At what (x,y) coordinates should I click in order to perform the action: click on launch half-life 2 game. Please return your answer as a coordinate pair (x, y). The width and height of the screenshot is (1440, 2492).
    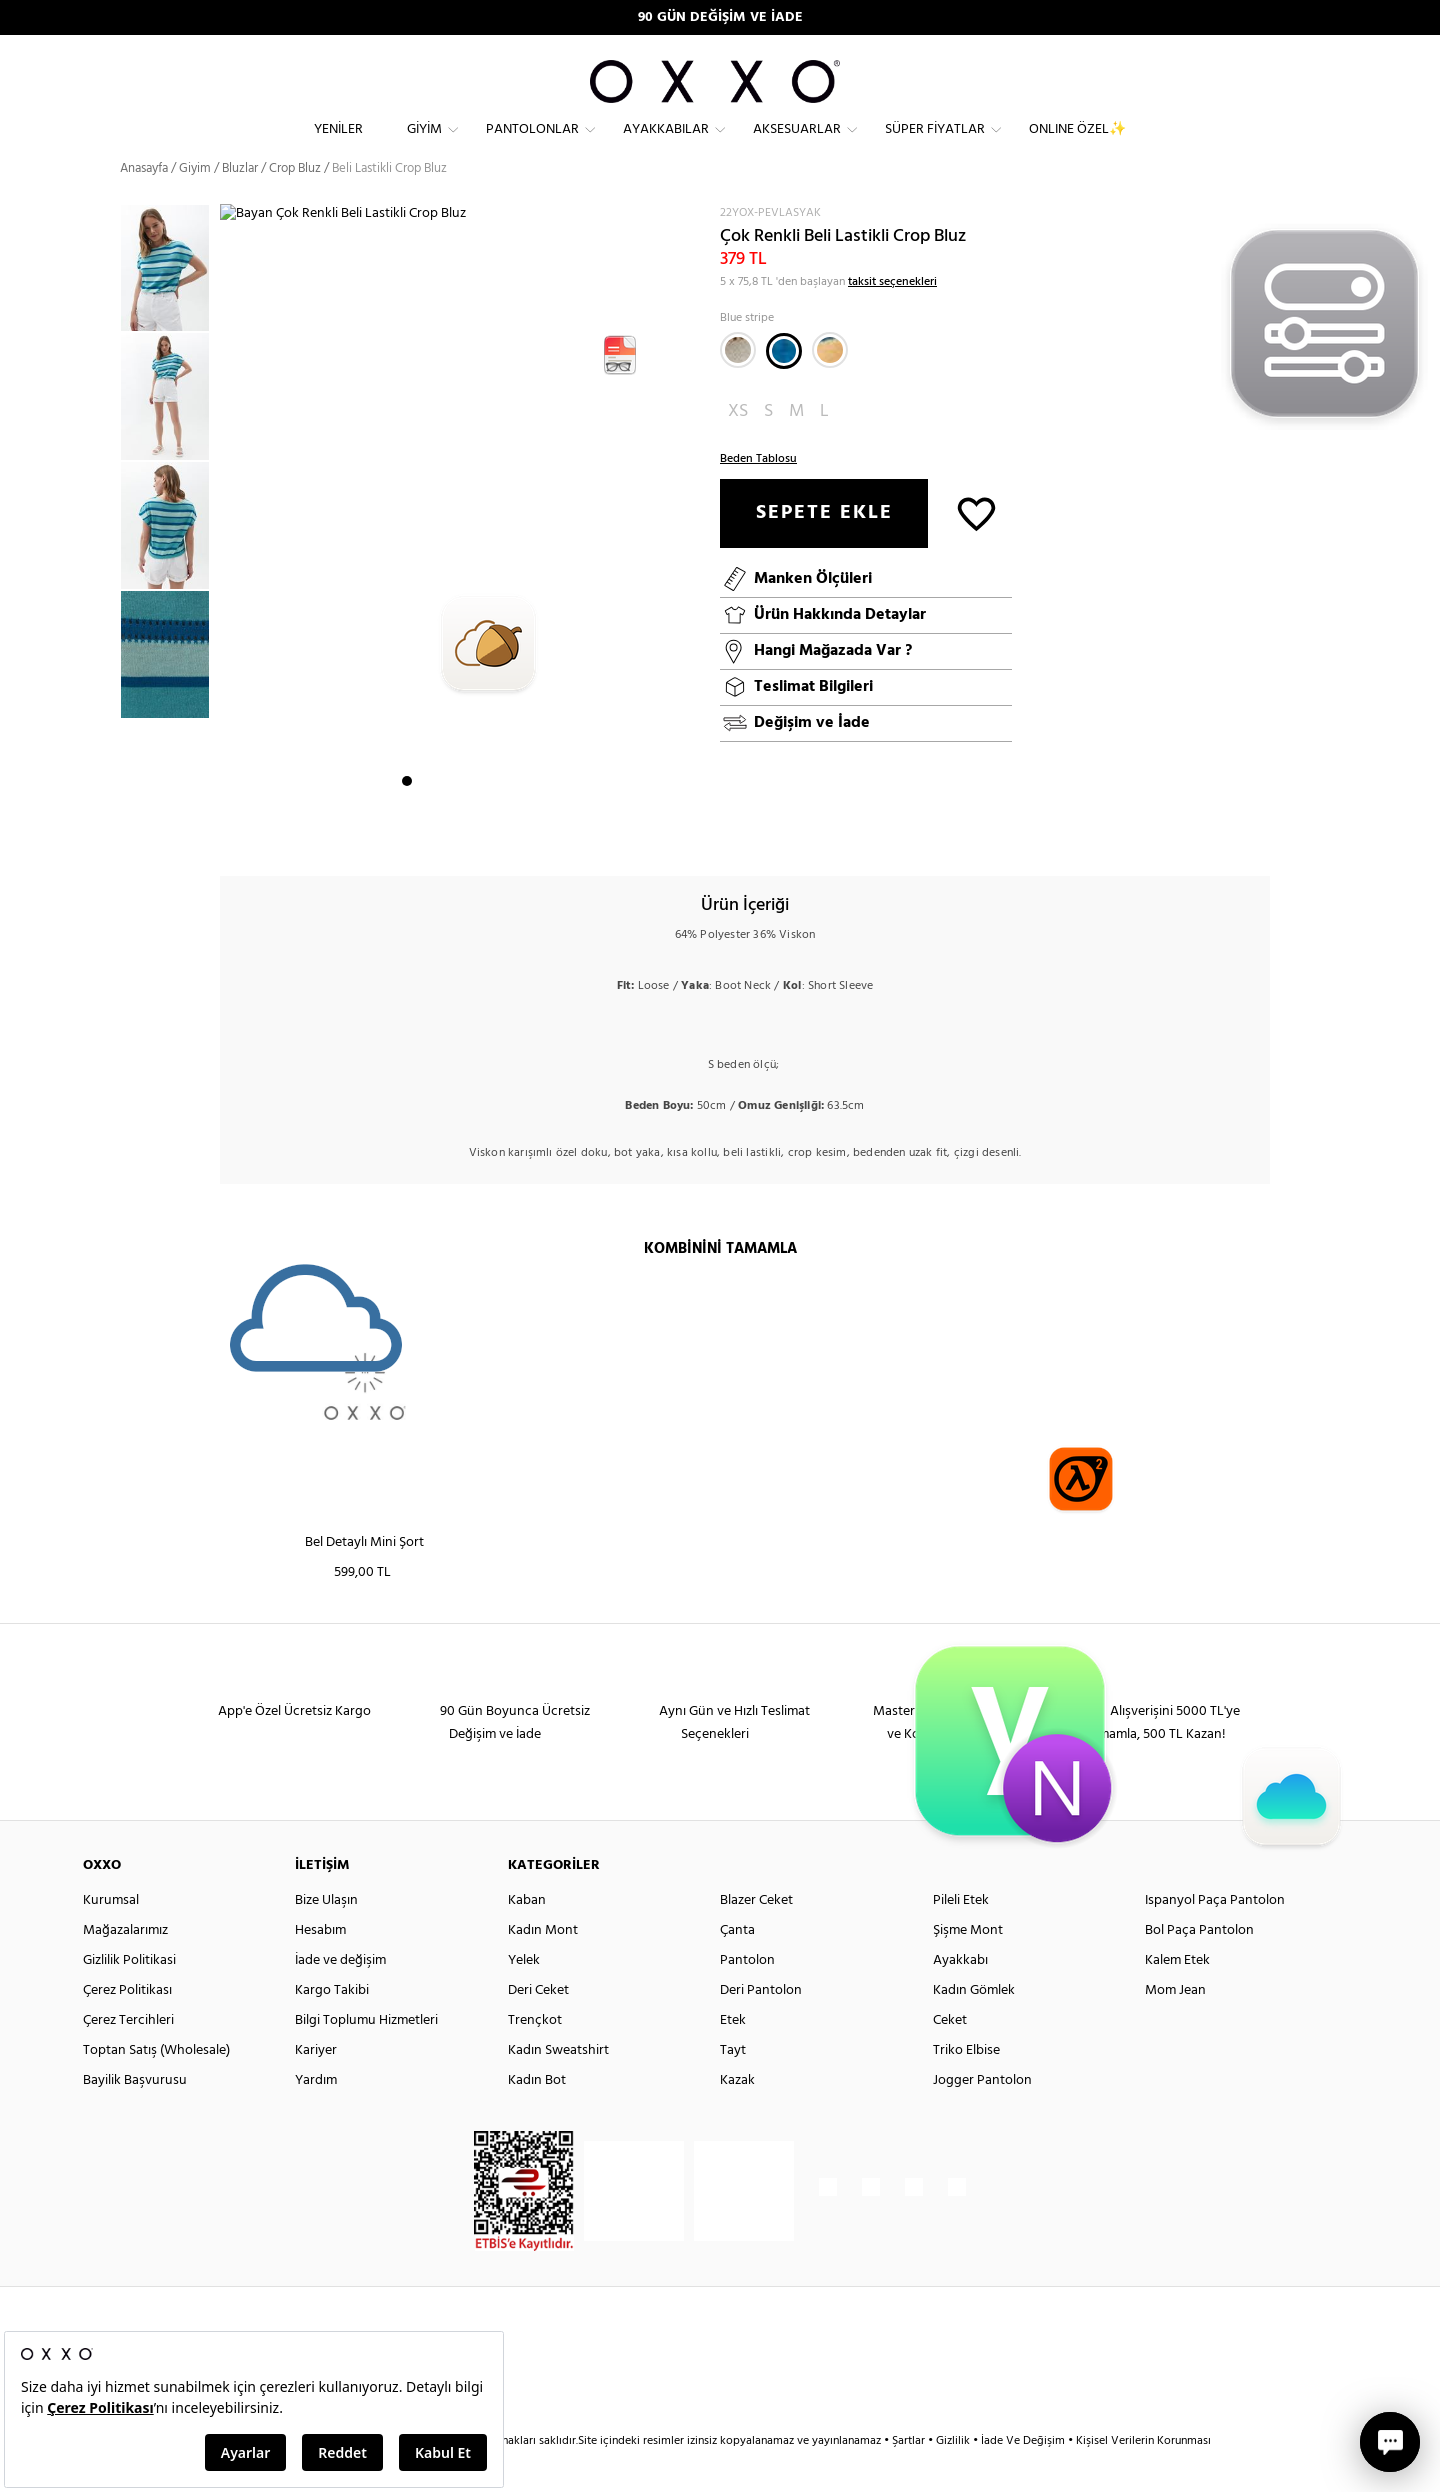
    Looking at the image, I should click on (1081, 1479).